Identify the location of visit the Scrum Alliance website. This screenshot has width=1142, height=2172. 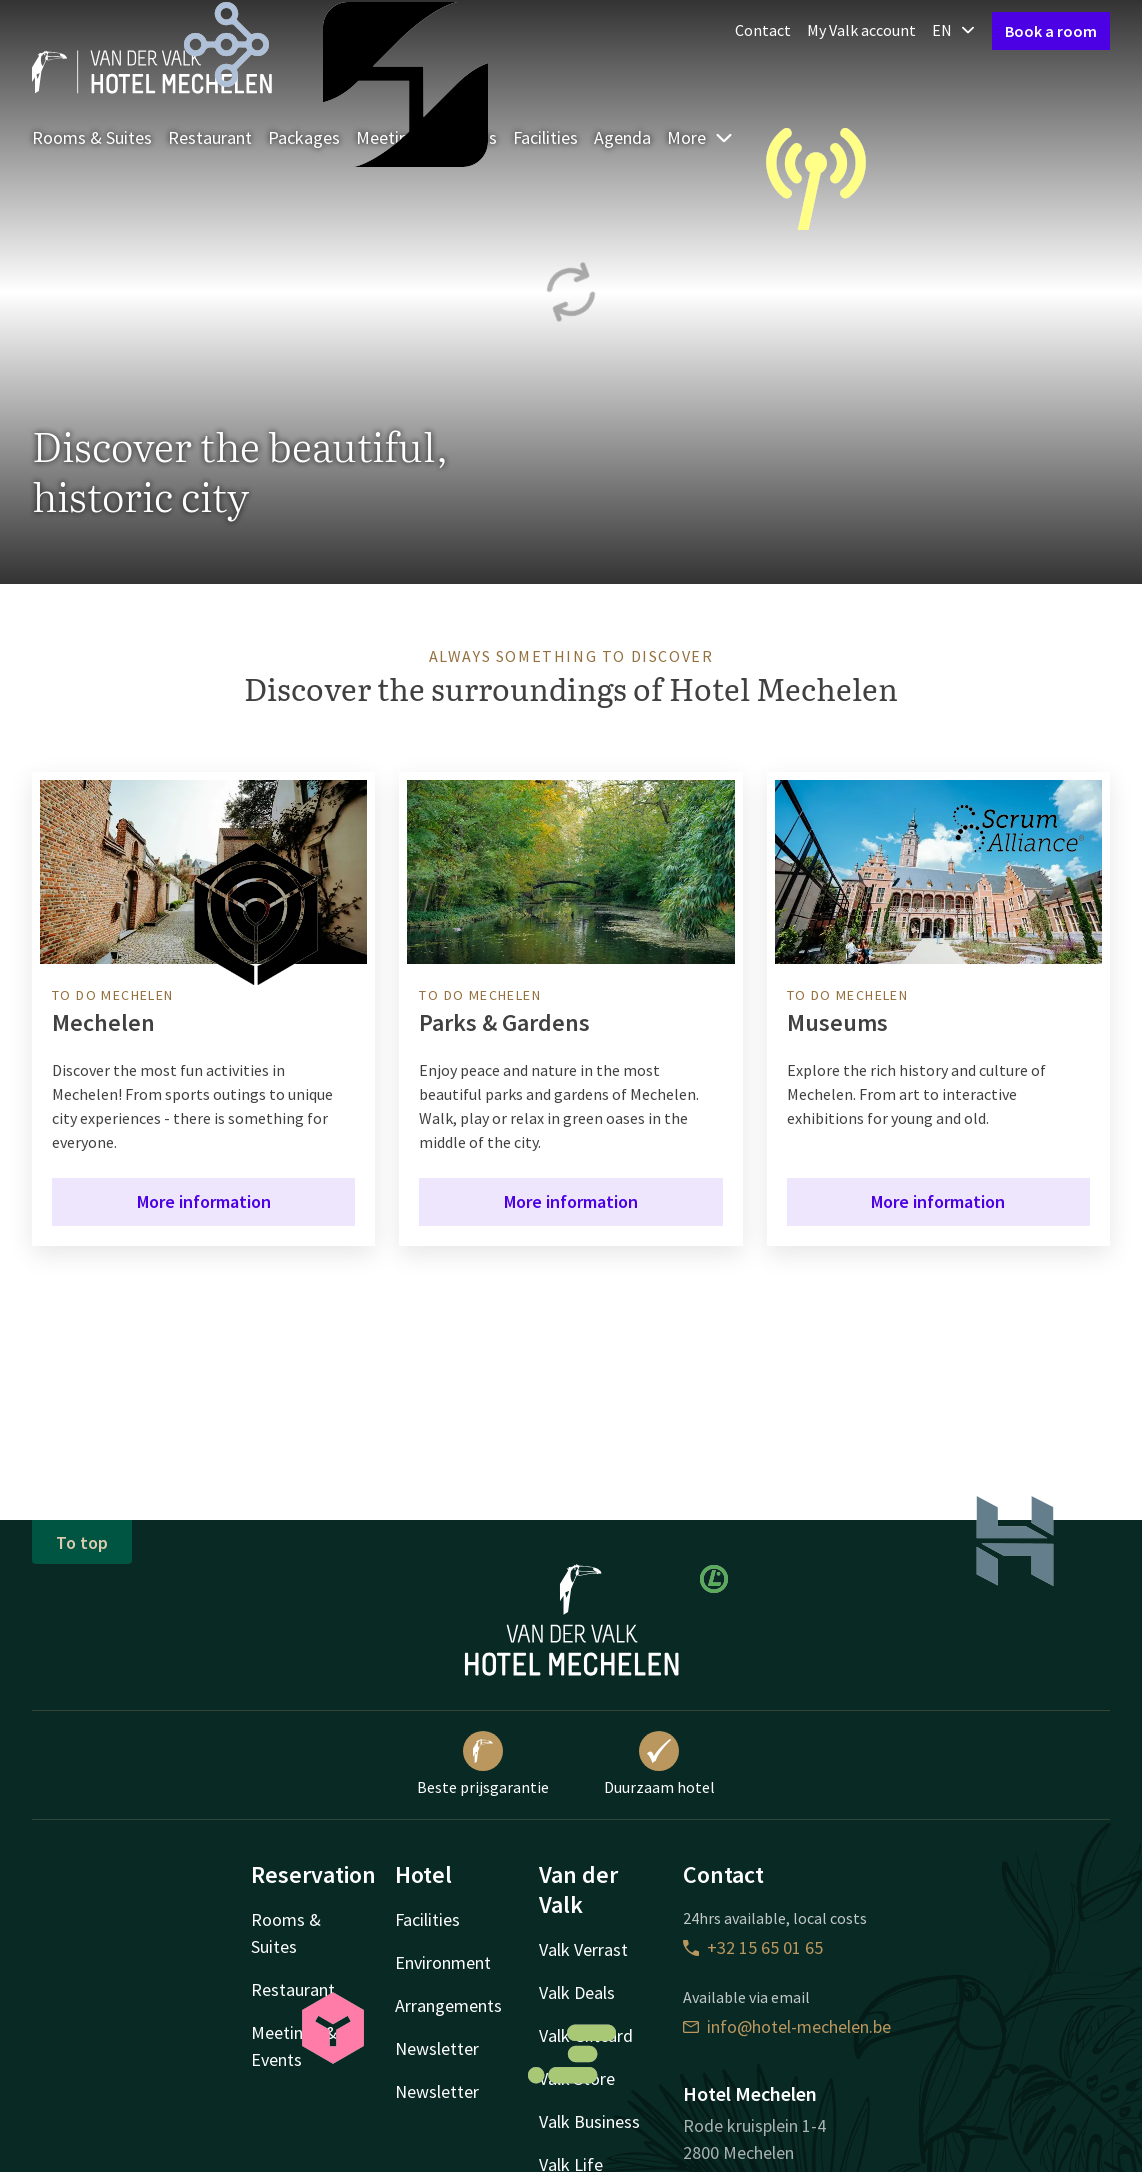
(1018, 828).